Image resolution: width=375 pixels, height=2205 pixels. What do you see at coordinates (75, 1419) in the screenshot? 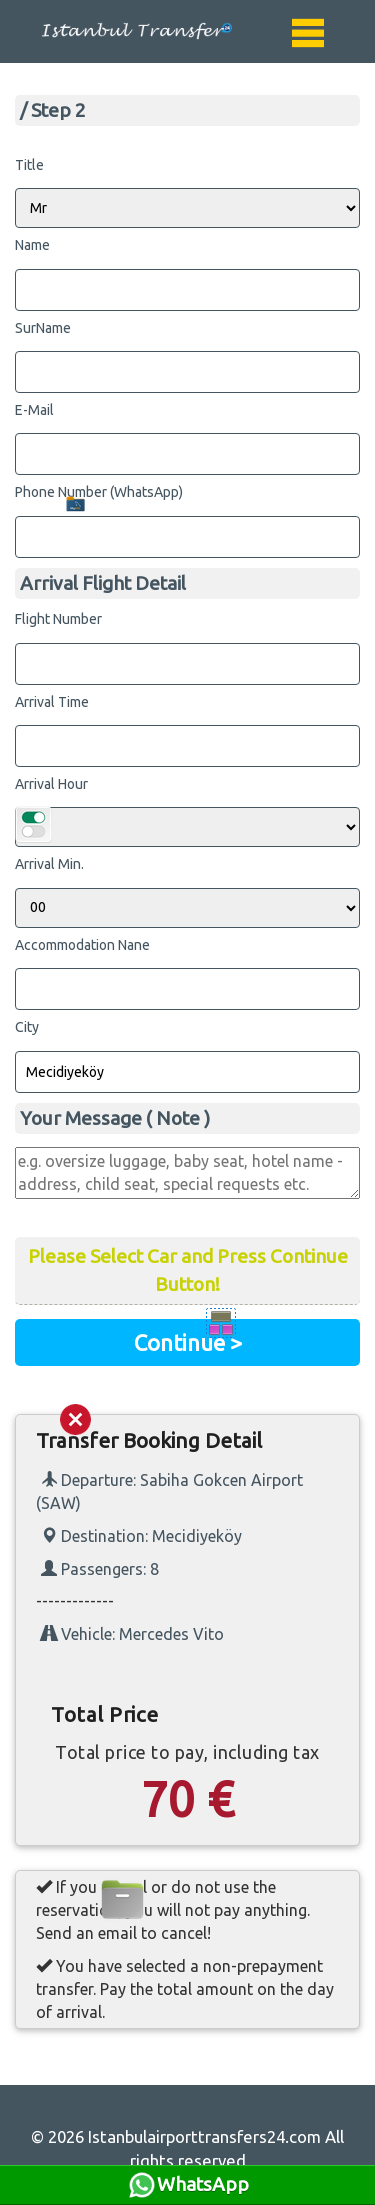
I see `close the current window` at bounding box center [75, 1419].